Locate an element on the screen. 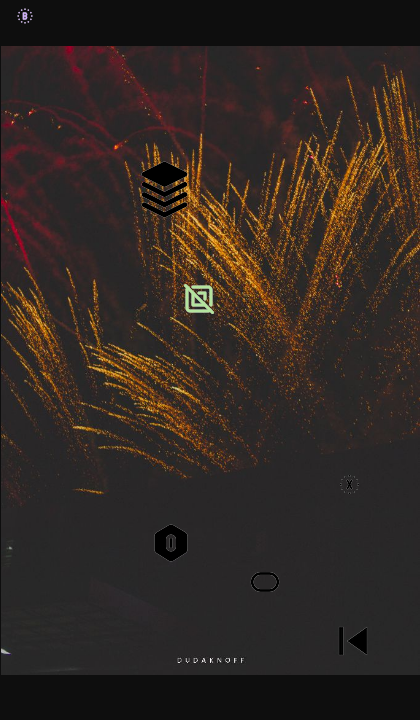 The image size is (420, 720). disable box model view is located at coordinates (199, 299).